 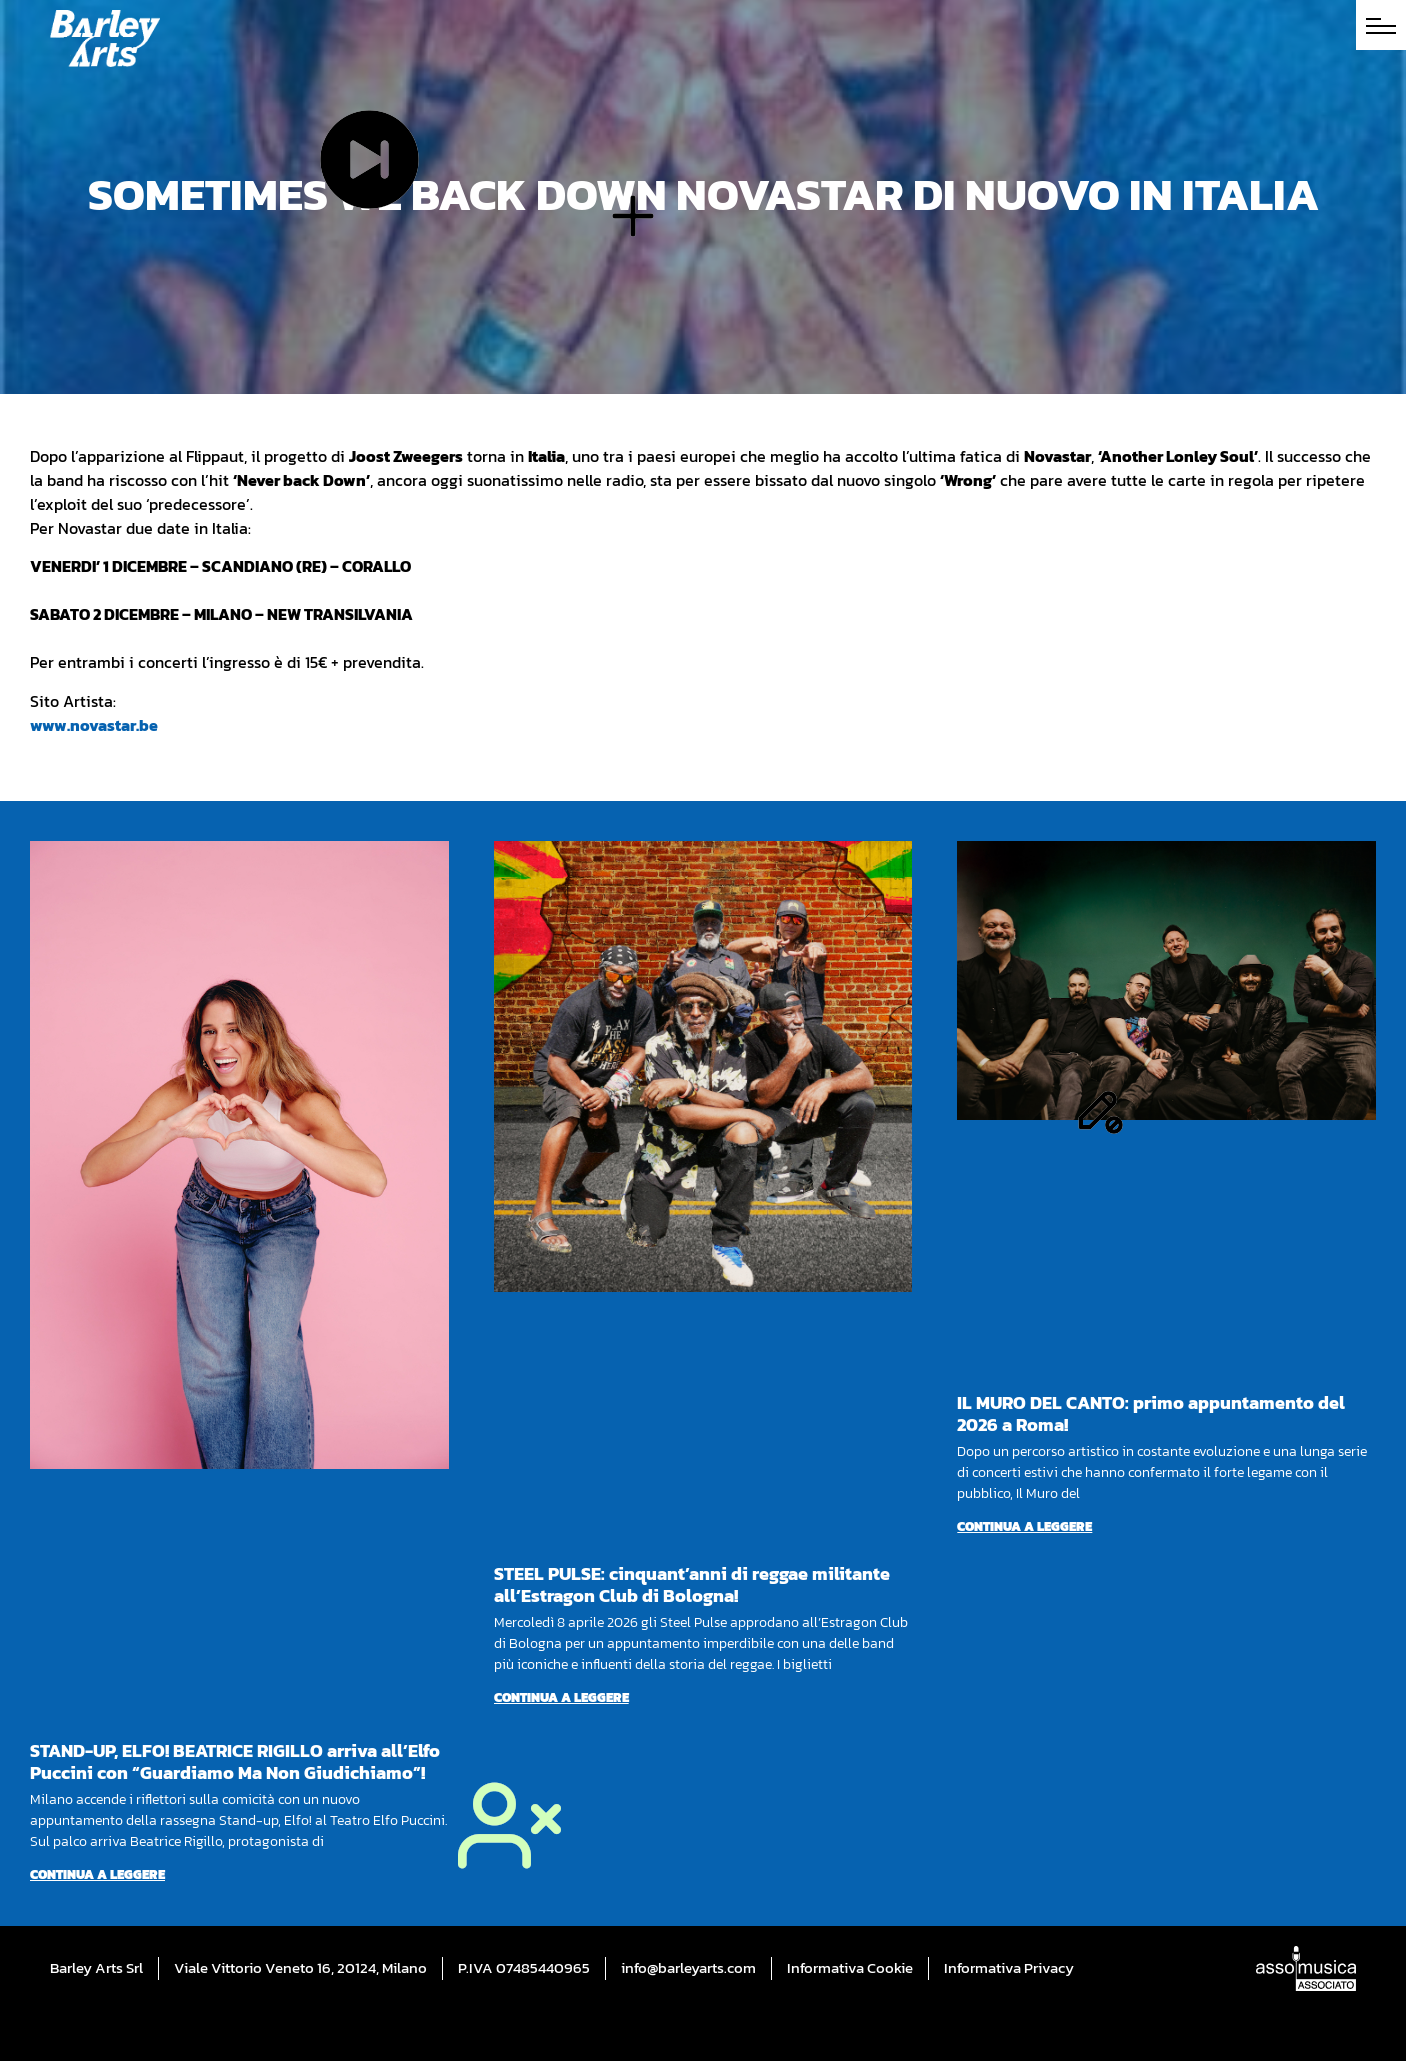 What do you see at coordinates (509, 1825) in the screenshot?
I see `remove a user from your contacts` at bounding box center [509, 1825].